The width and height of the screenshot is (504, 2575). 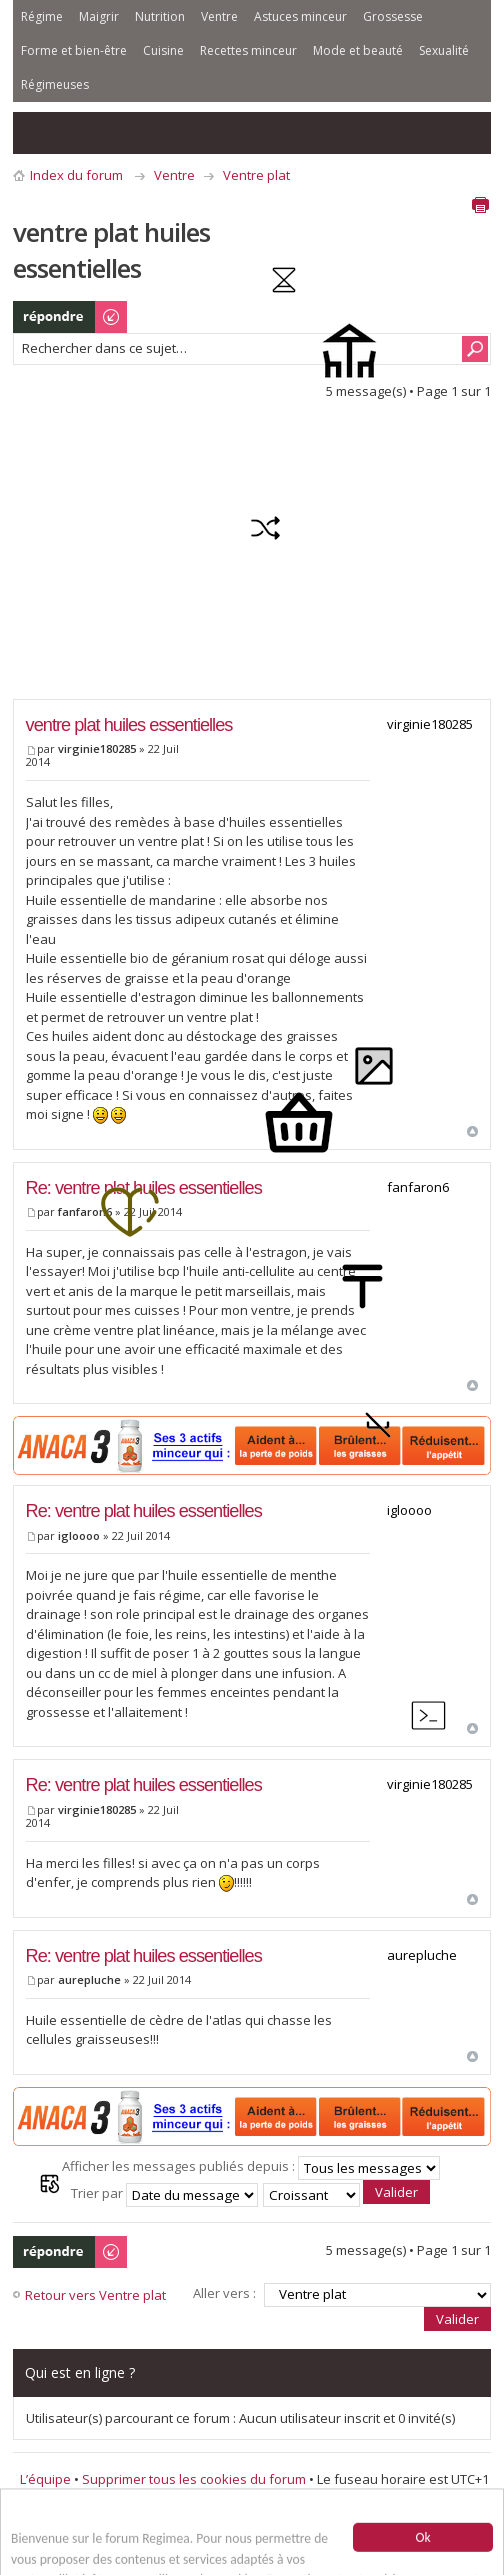 What do you see at coordinates (265, 528) in the screenshot?
I see `shuffle or randomize playback order` at bounding box center [265, 528].